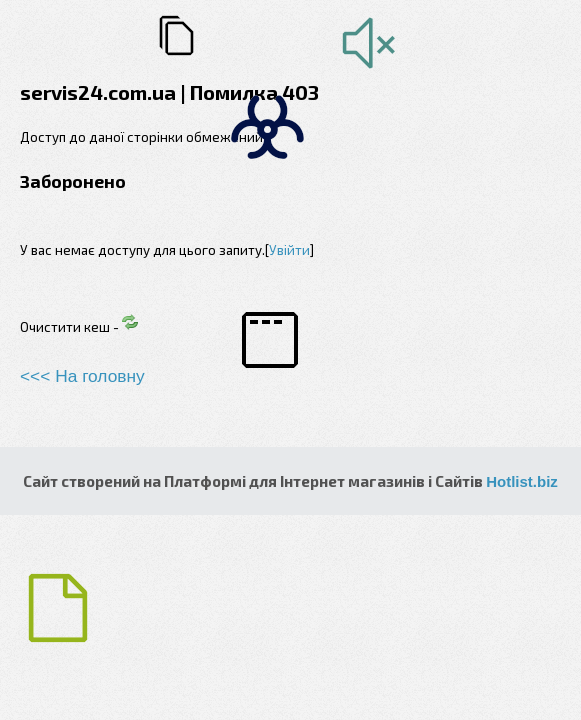 Image resolution: width=581 pixels, height=720 pixels. What do you see at coordinates (58, 608) in the screenshot?
I see `create a new file` at bounding box center [58, 608].